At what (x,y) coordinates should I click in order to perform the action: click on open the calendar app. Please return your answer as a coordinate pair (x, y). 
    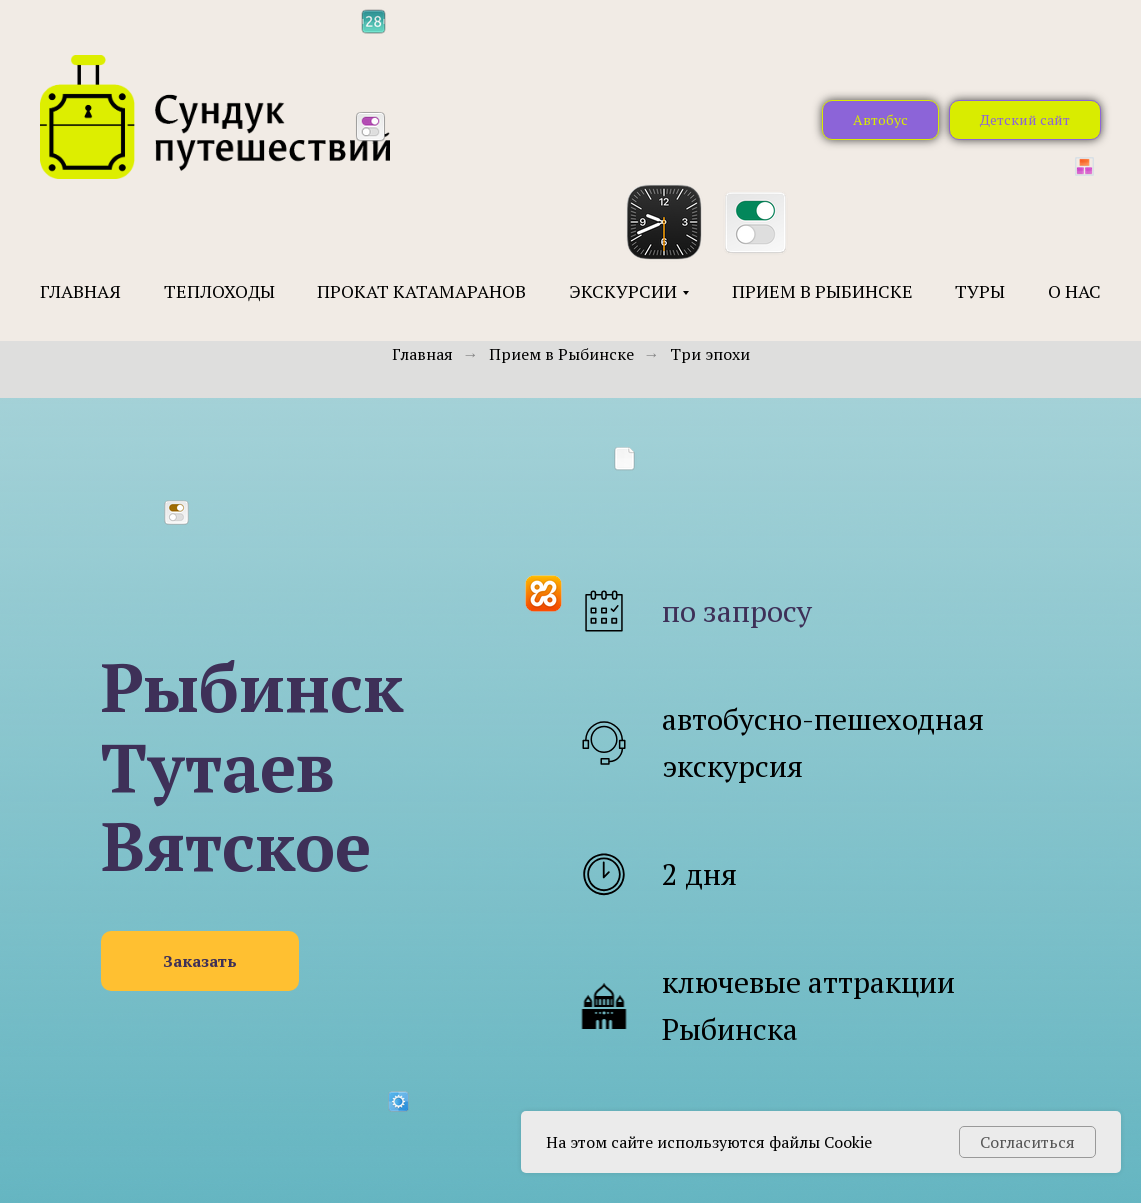
    Looking at the image, I should click on (373, 21).